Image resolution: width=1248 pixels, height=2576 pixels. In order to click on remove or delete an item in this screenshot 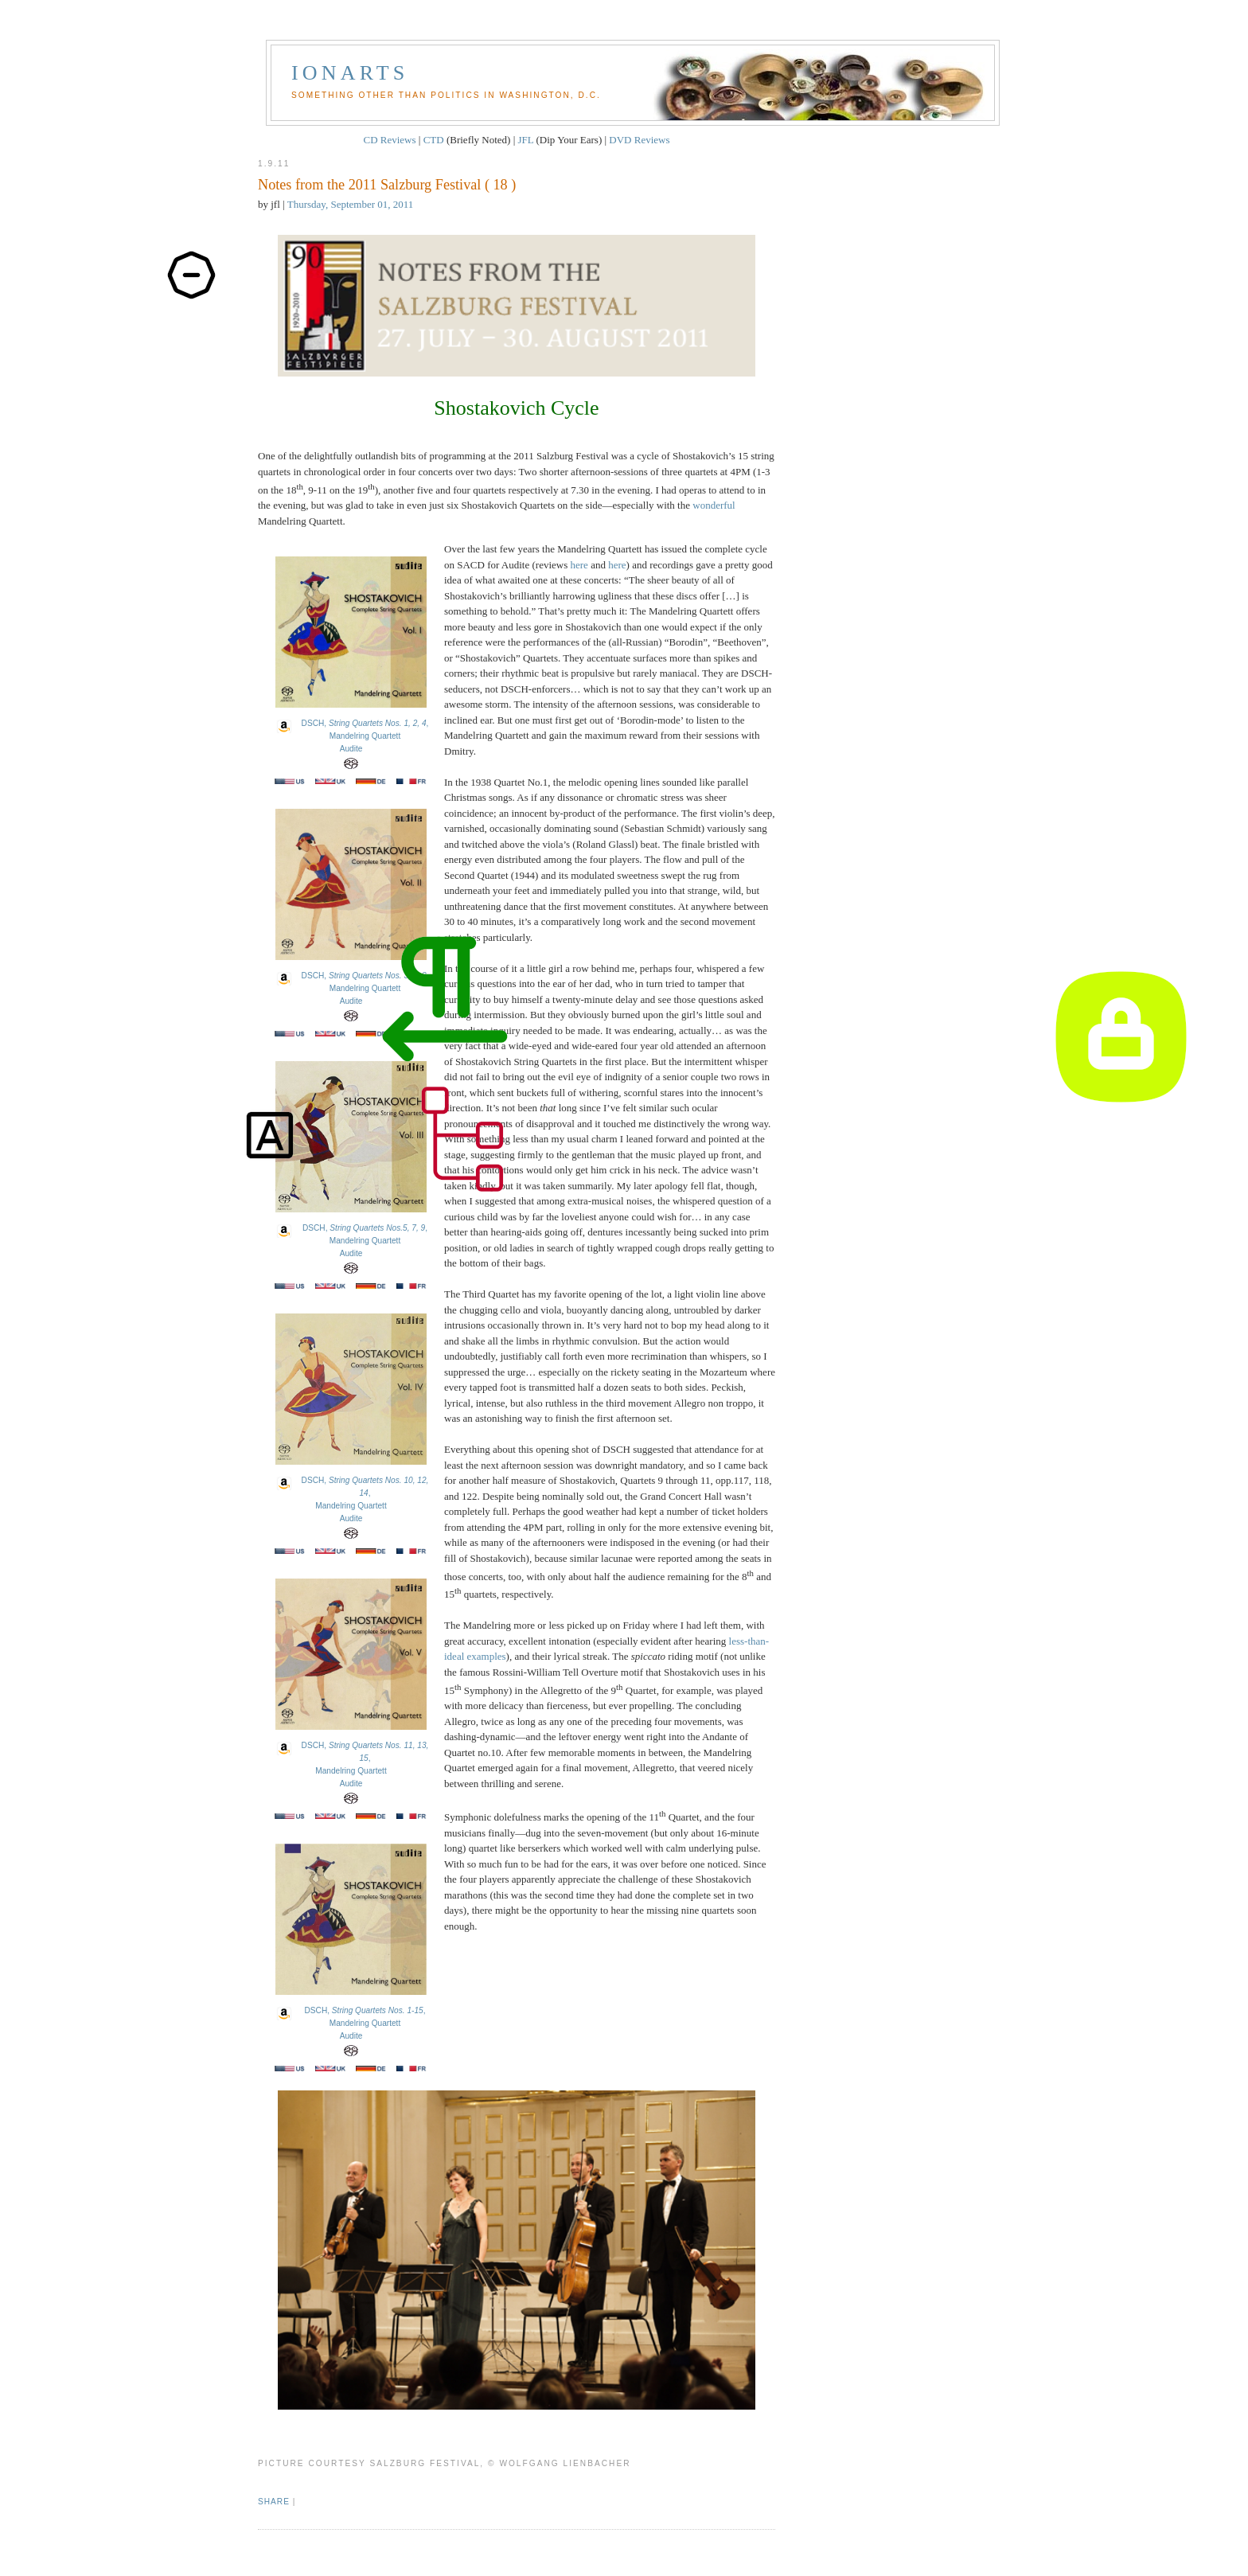, I will do `click(191, 275)`.